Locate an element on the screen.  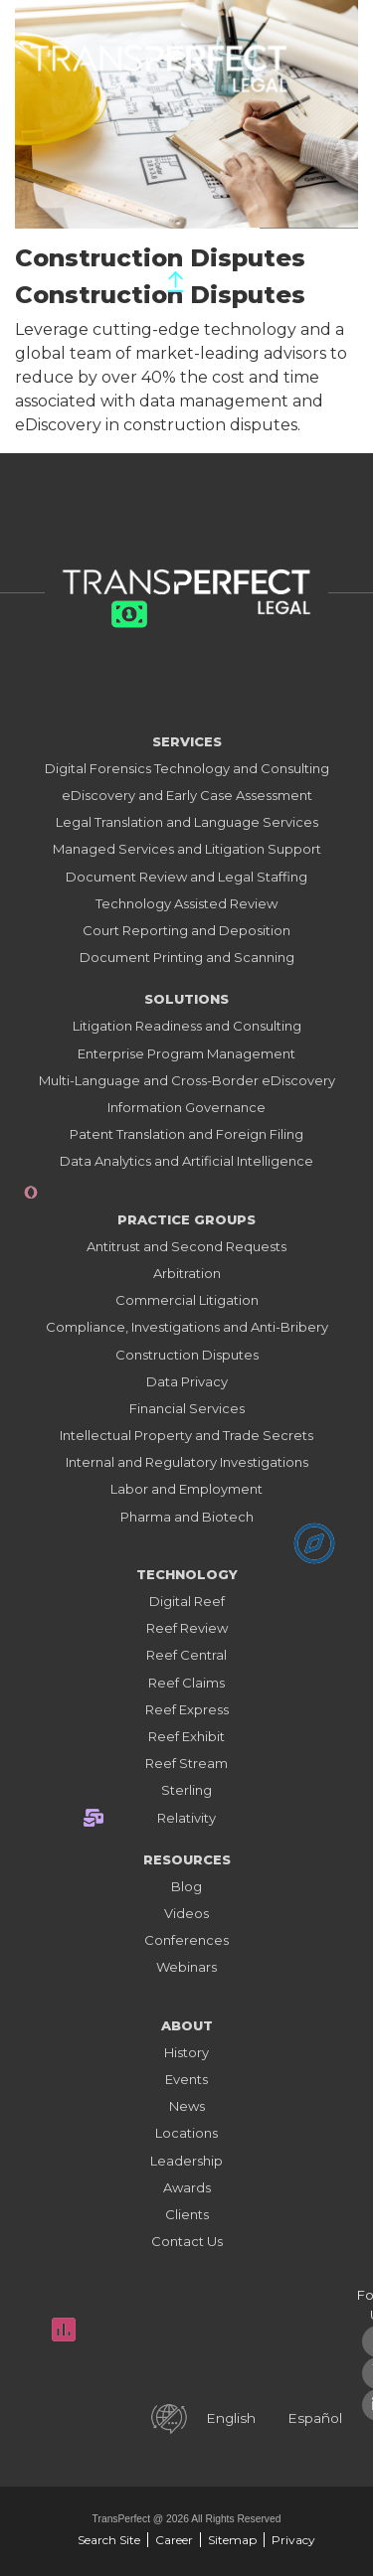
view payment or billing details is located at coordinates (129, 614).